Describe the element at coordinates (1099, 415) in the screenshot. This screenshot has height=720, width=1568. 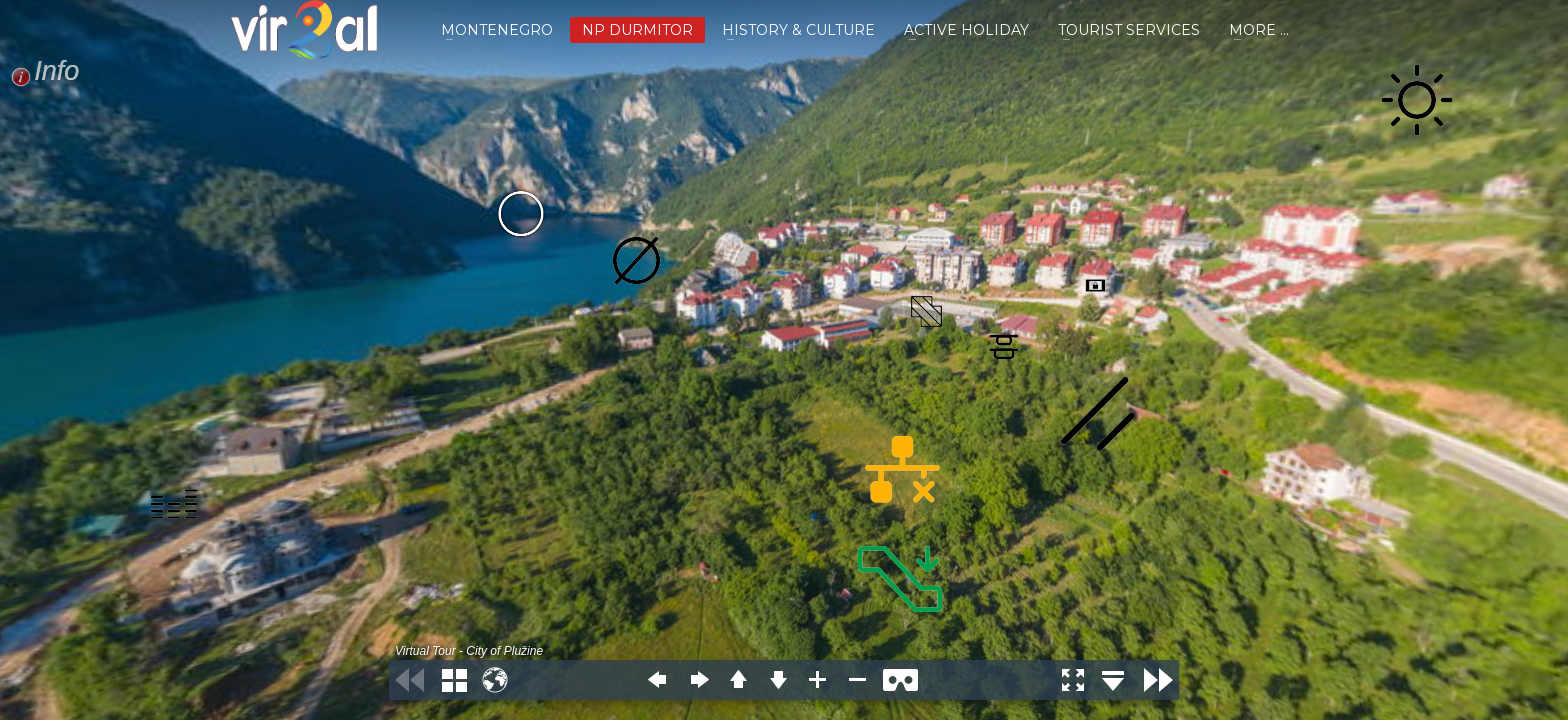
I see `indicates a count or tally of two items` at that location.